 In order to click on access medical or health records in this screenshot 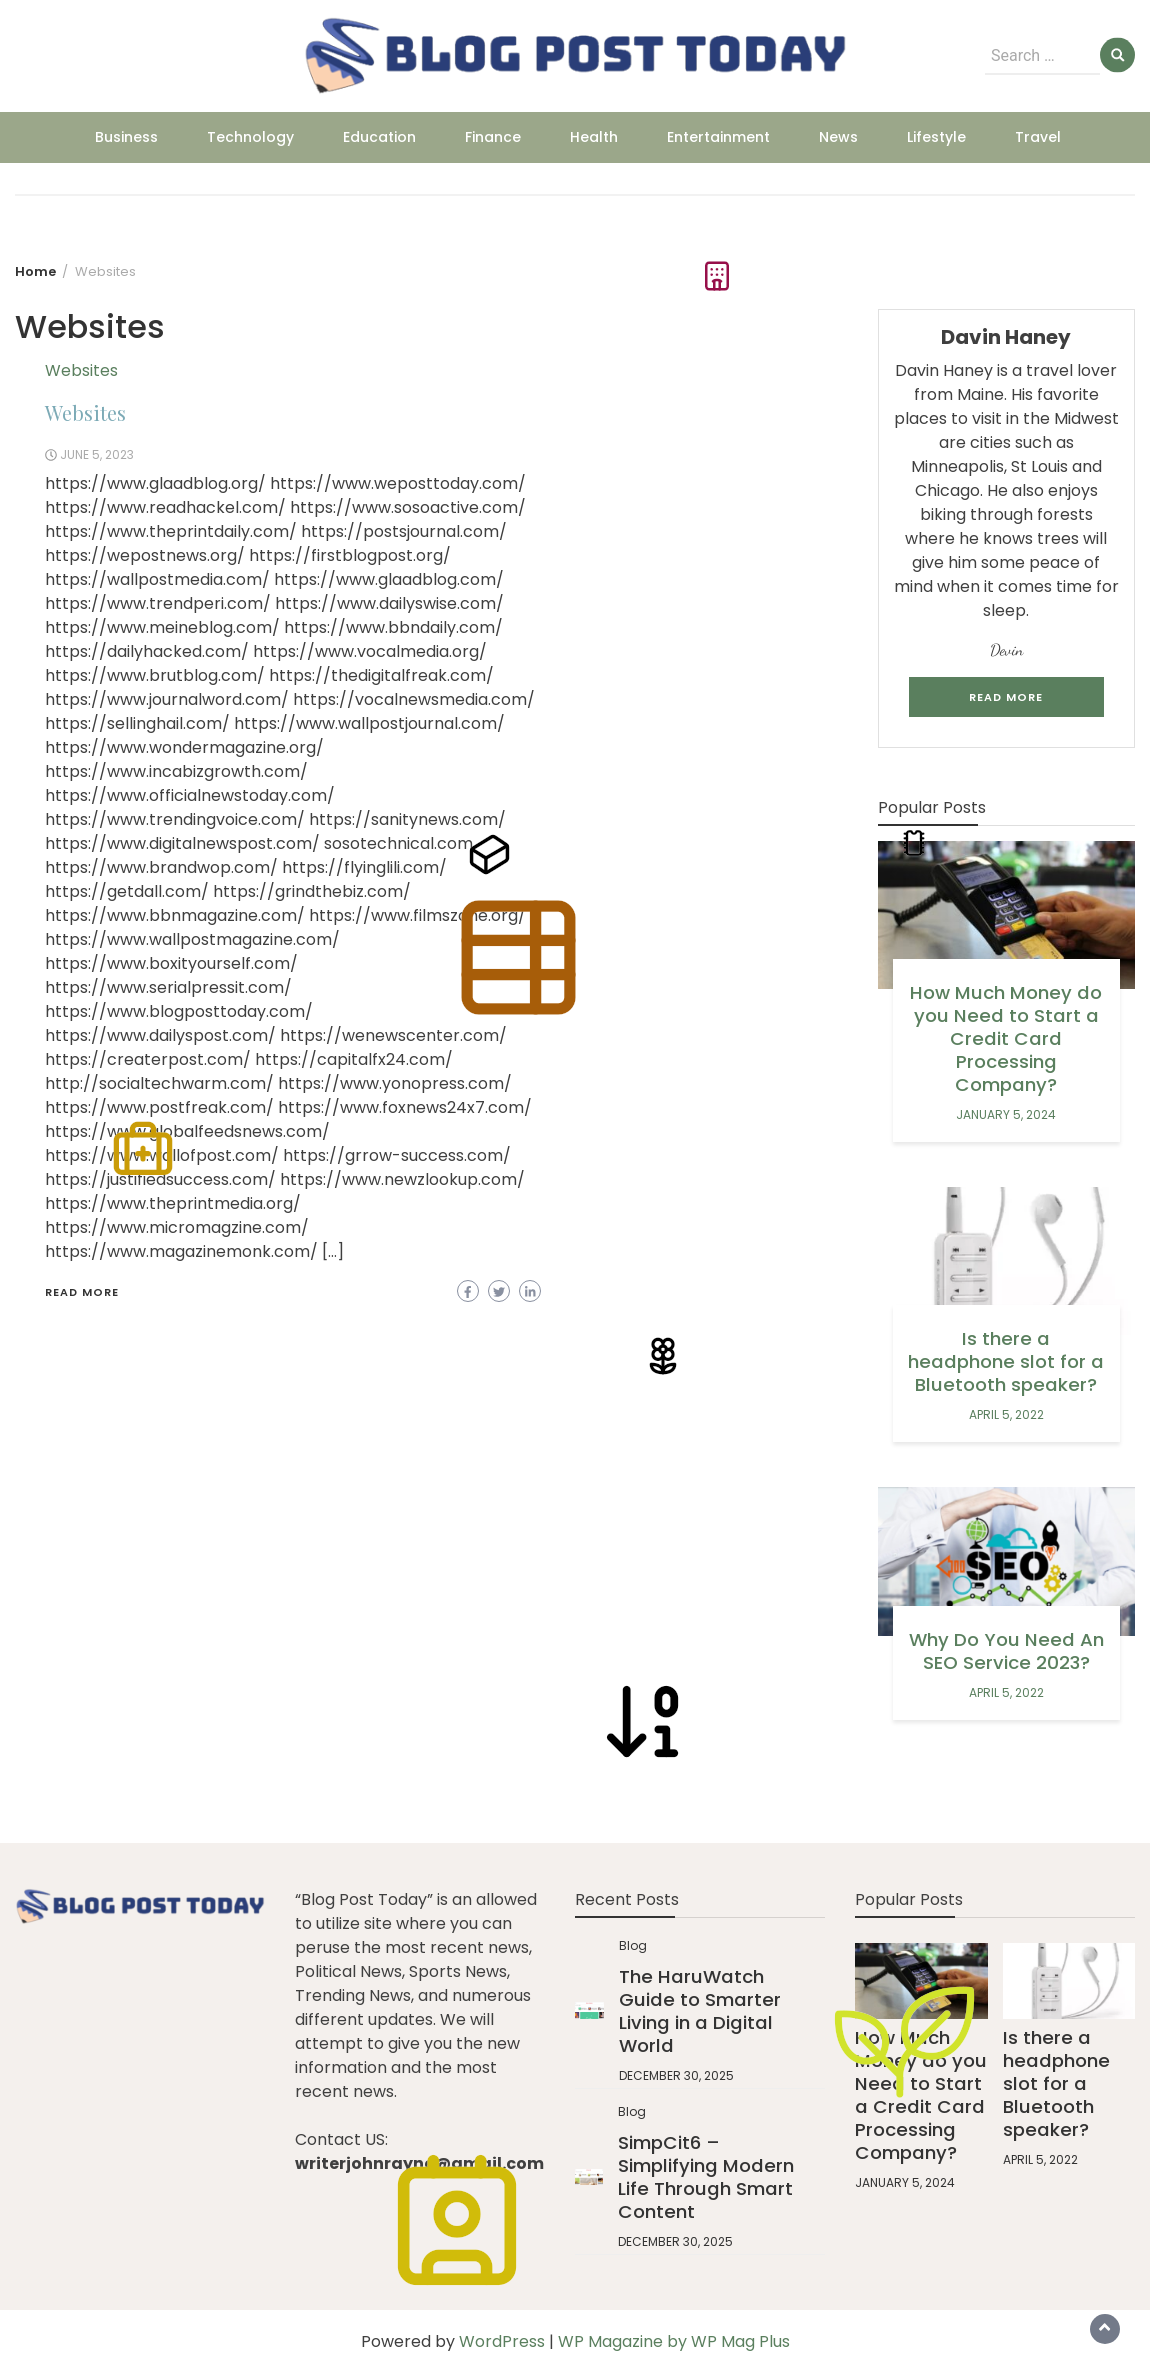, I will do `click(143, 1151)`.